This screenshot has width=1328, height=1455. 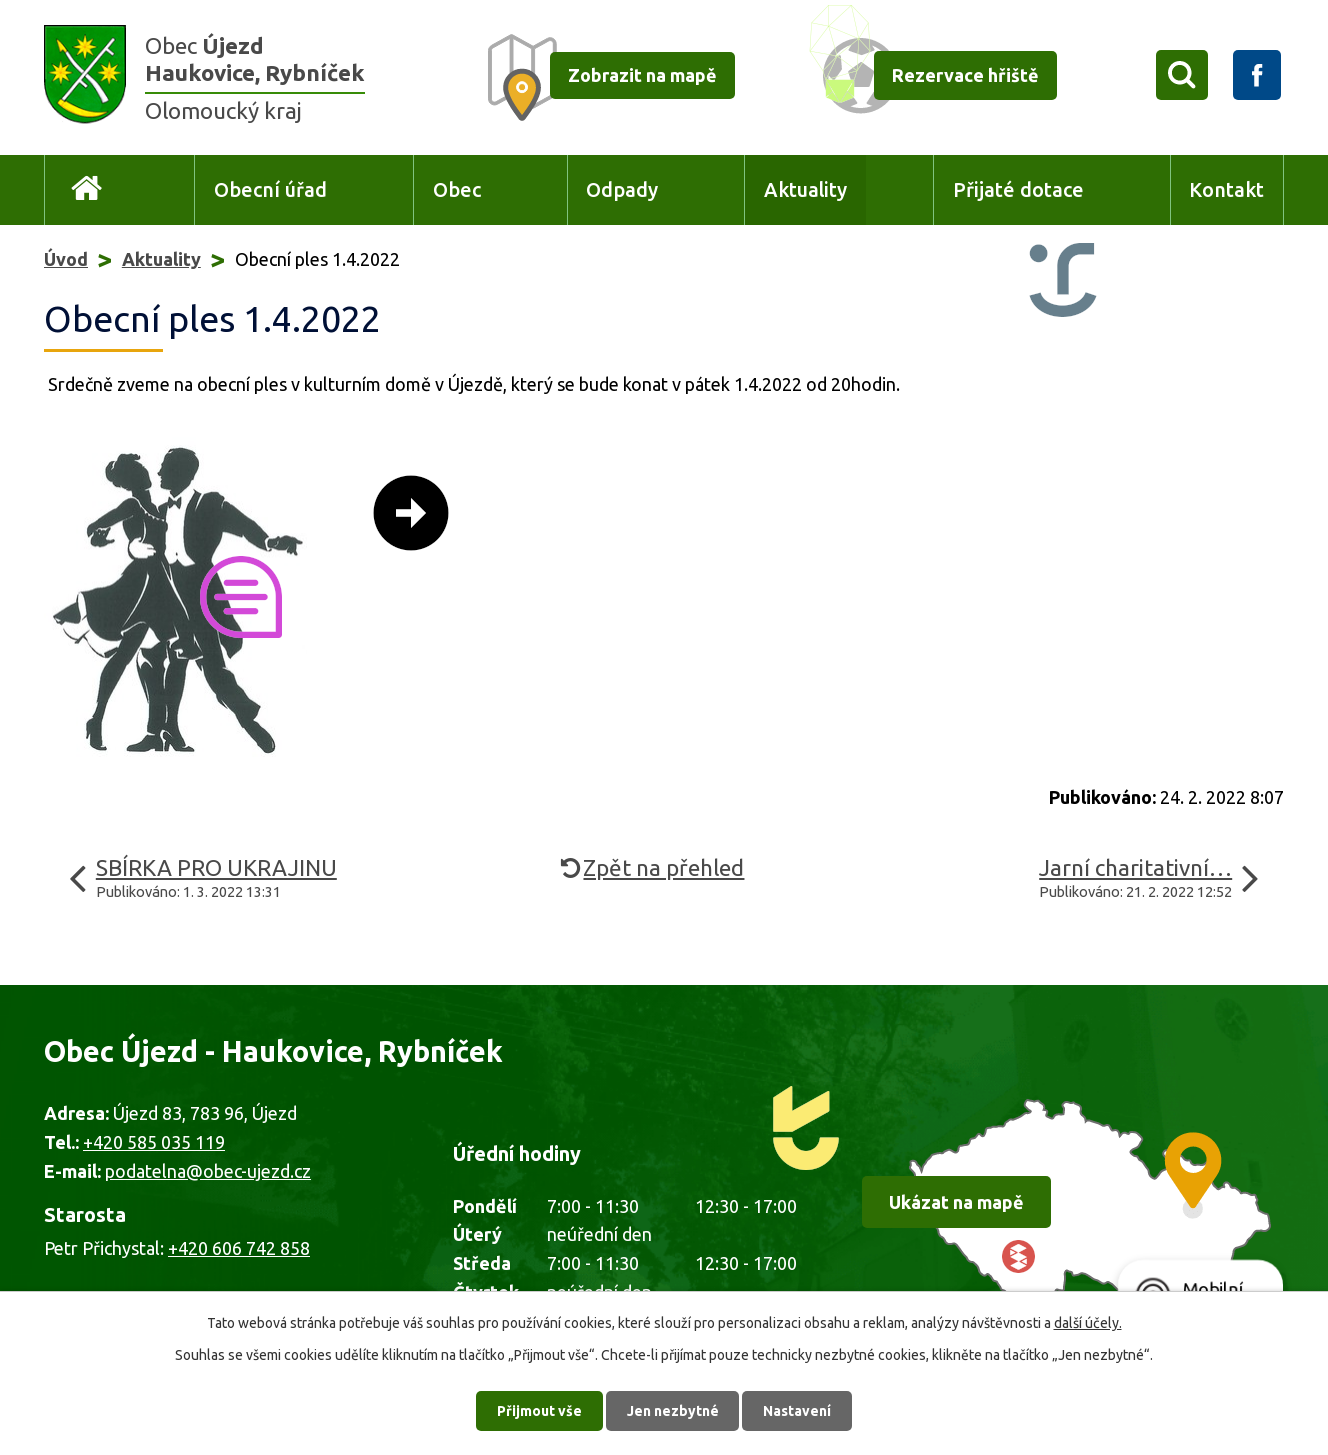 I want to click on open the Trivago hotel comparison app, so click(x=806, y=1128).